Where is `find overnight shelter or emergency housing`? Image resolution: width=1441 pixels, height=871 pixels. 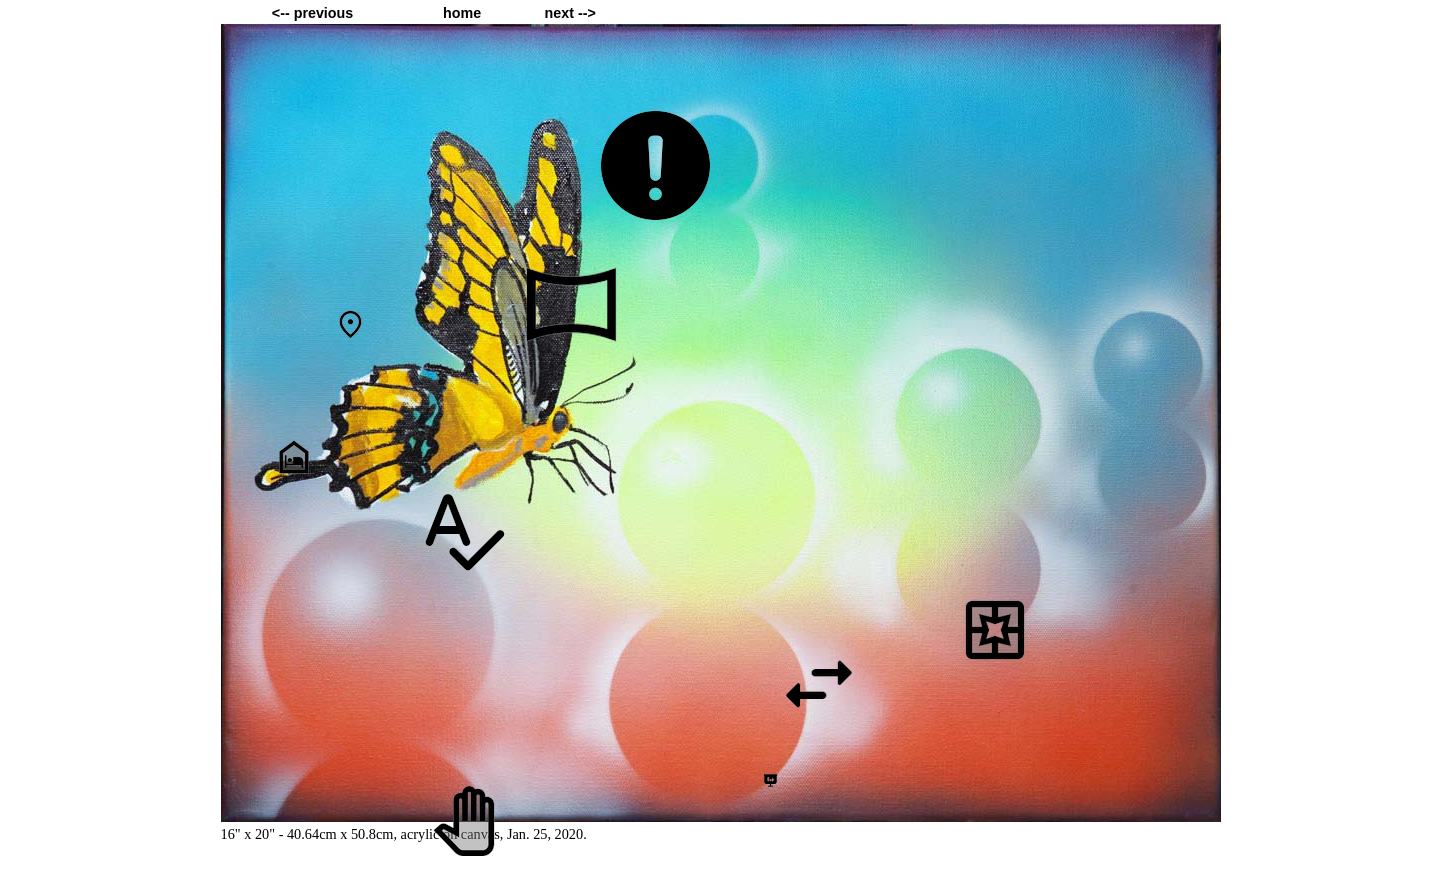
find overnight shelter or emergency housing is located at coordinates (294, 457).